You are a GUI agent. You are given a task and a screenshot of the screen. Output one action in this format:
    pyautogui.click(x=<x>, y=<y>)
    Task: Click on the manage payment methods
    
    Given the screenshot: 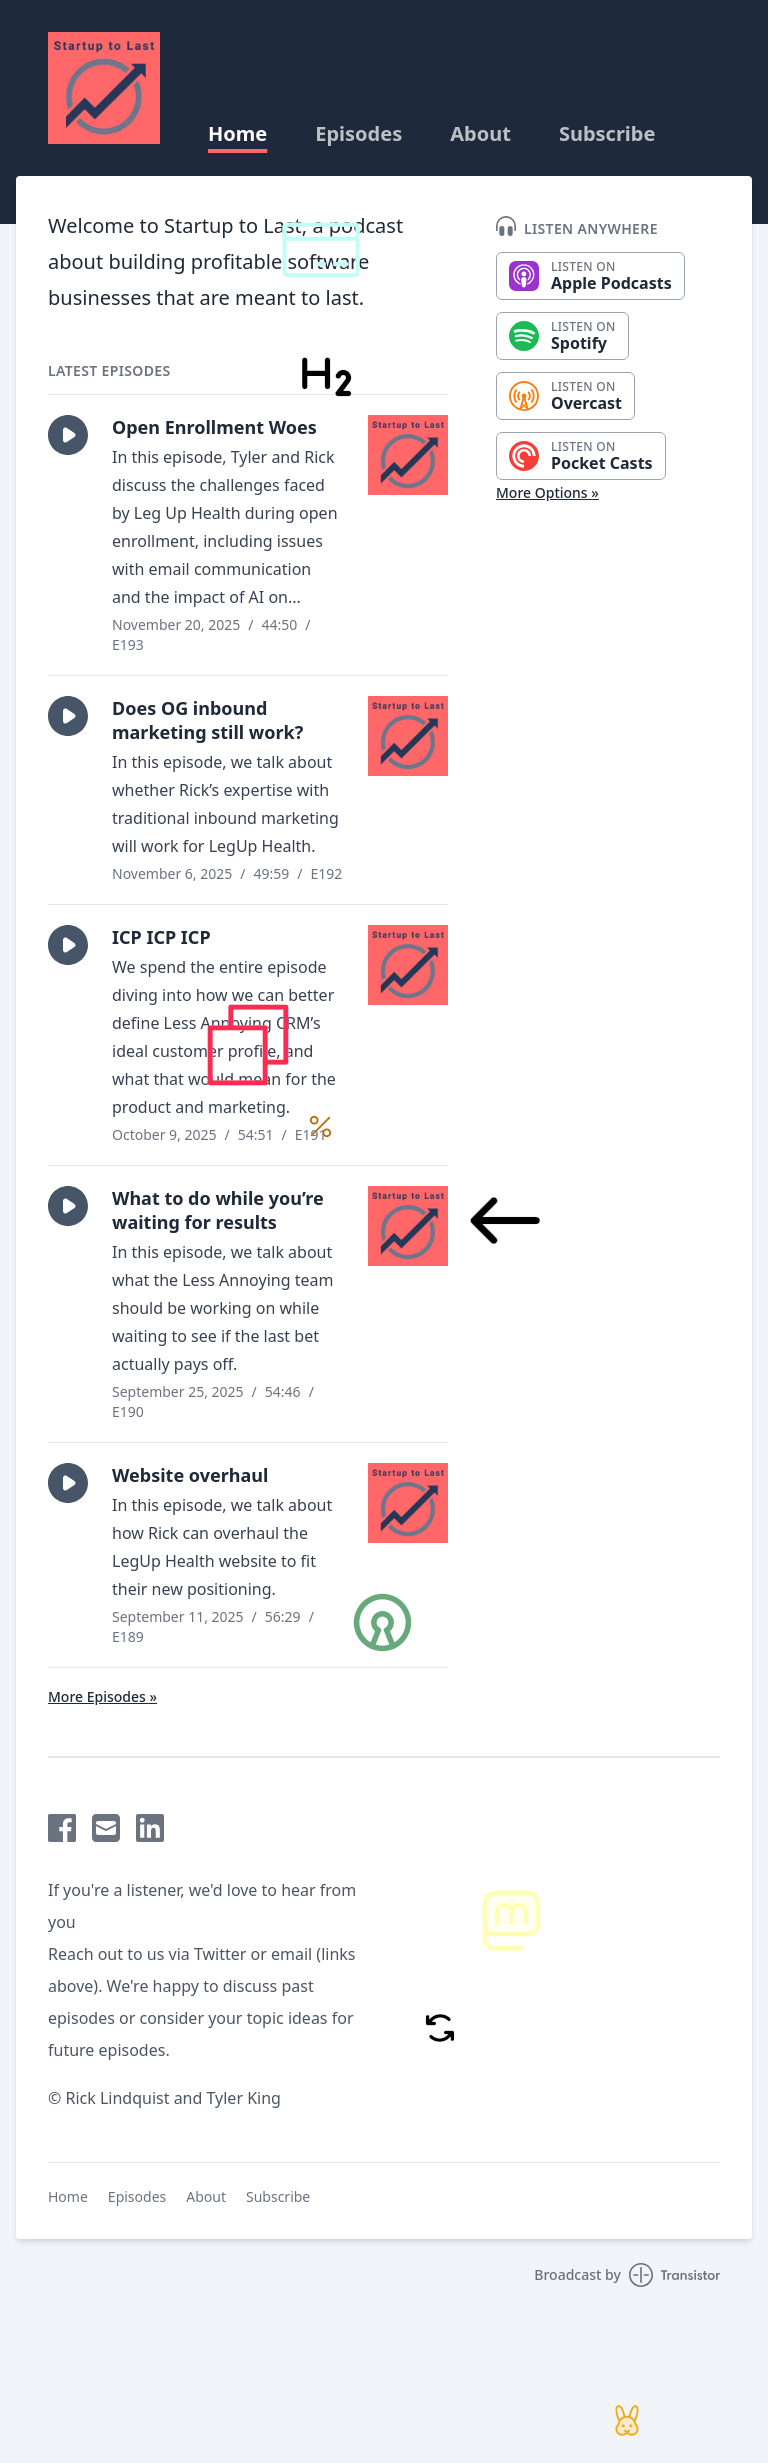 What is the action you would take?
    pyautogui.click(x=321, y=250)
    